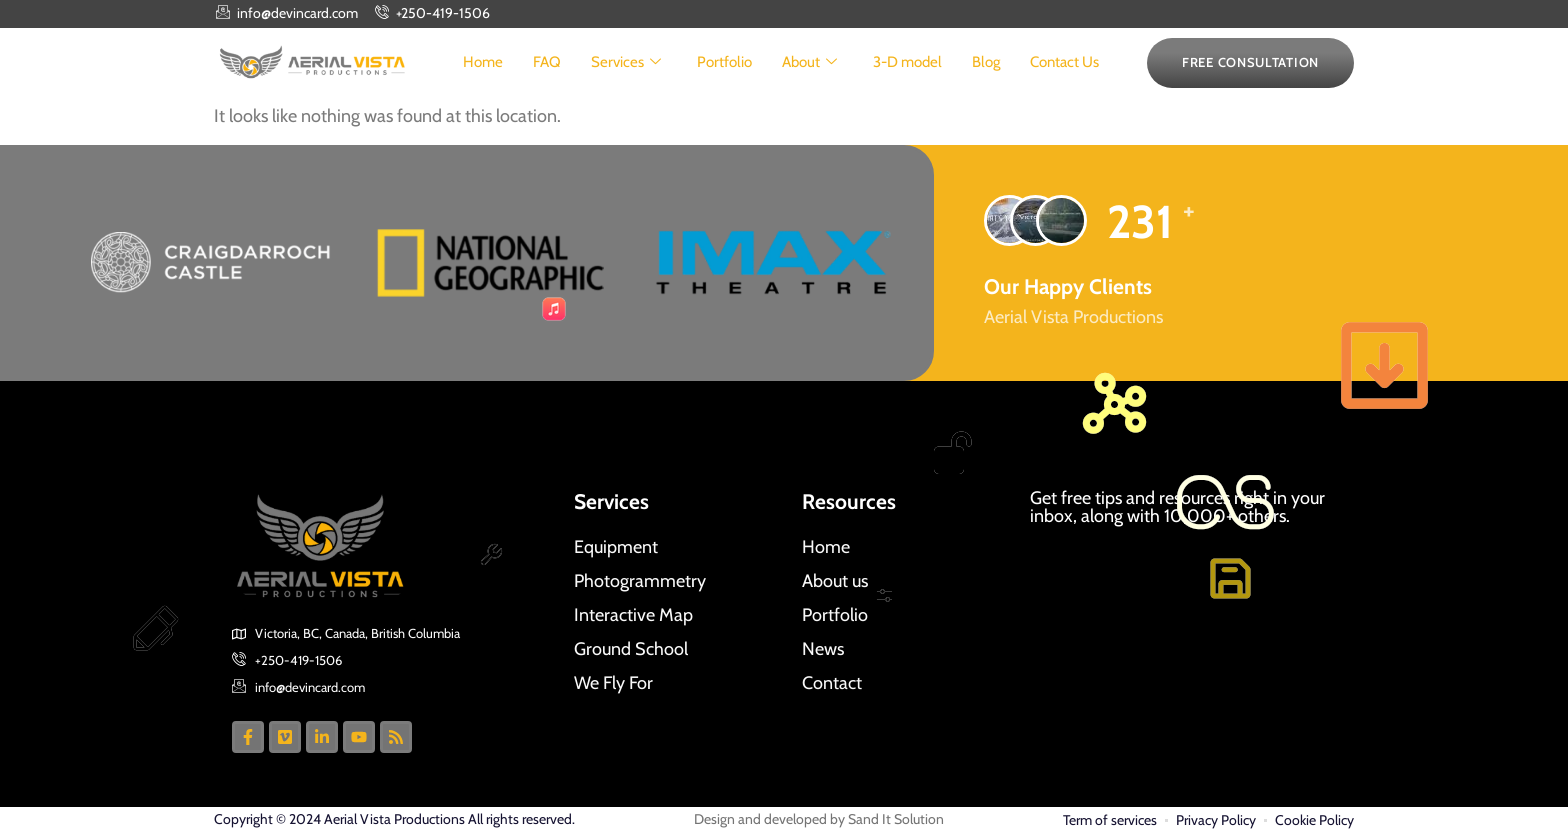  Describe the element at coordinates (1230, 578) in the screenshot. I see `save current file or document` at that location.